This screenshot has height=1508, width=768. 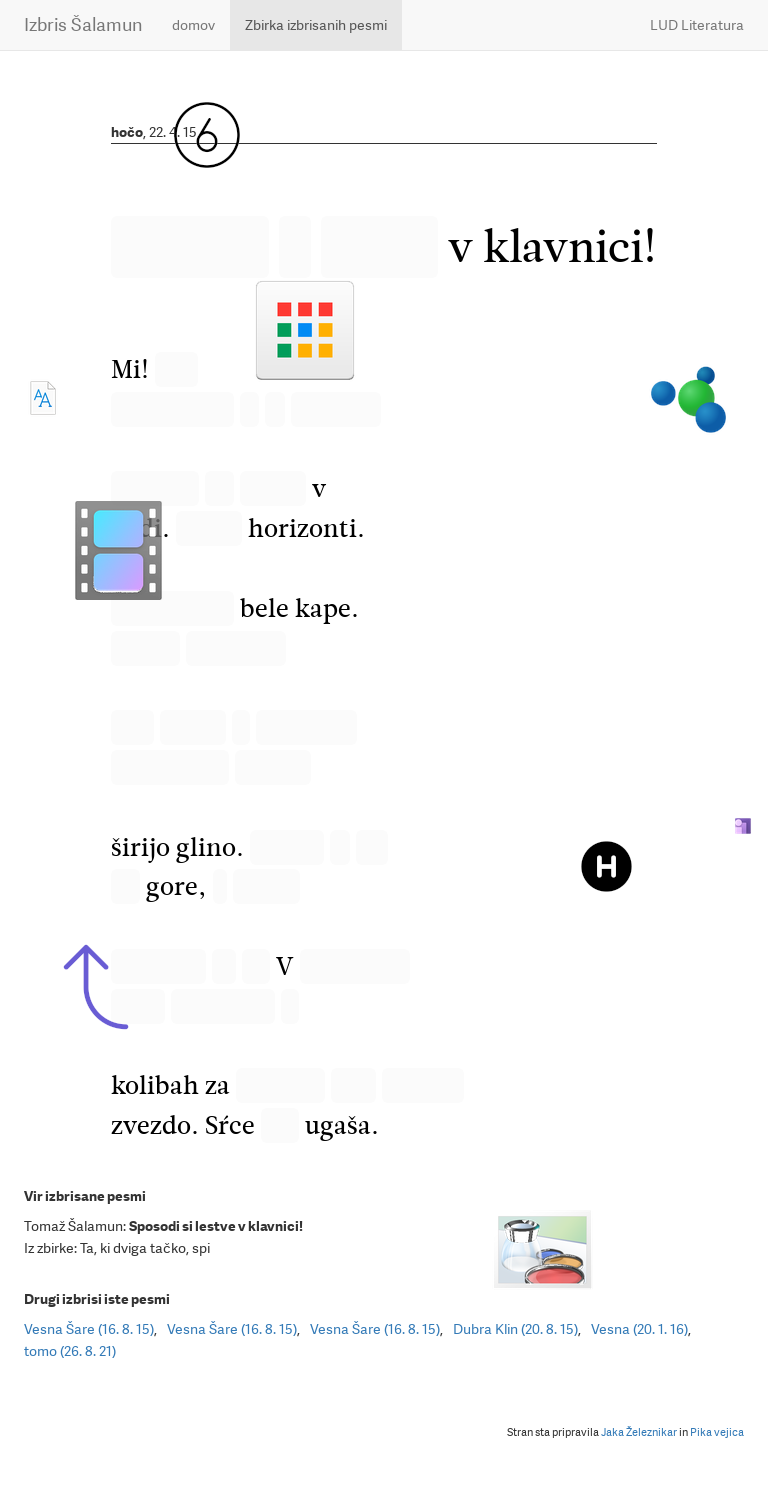 What do you see at coordinates (688, 400) in the screenshot?
I see `indicates file or folder is shared with homegroup network` at bounding box center [688, 400].